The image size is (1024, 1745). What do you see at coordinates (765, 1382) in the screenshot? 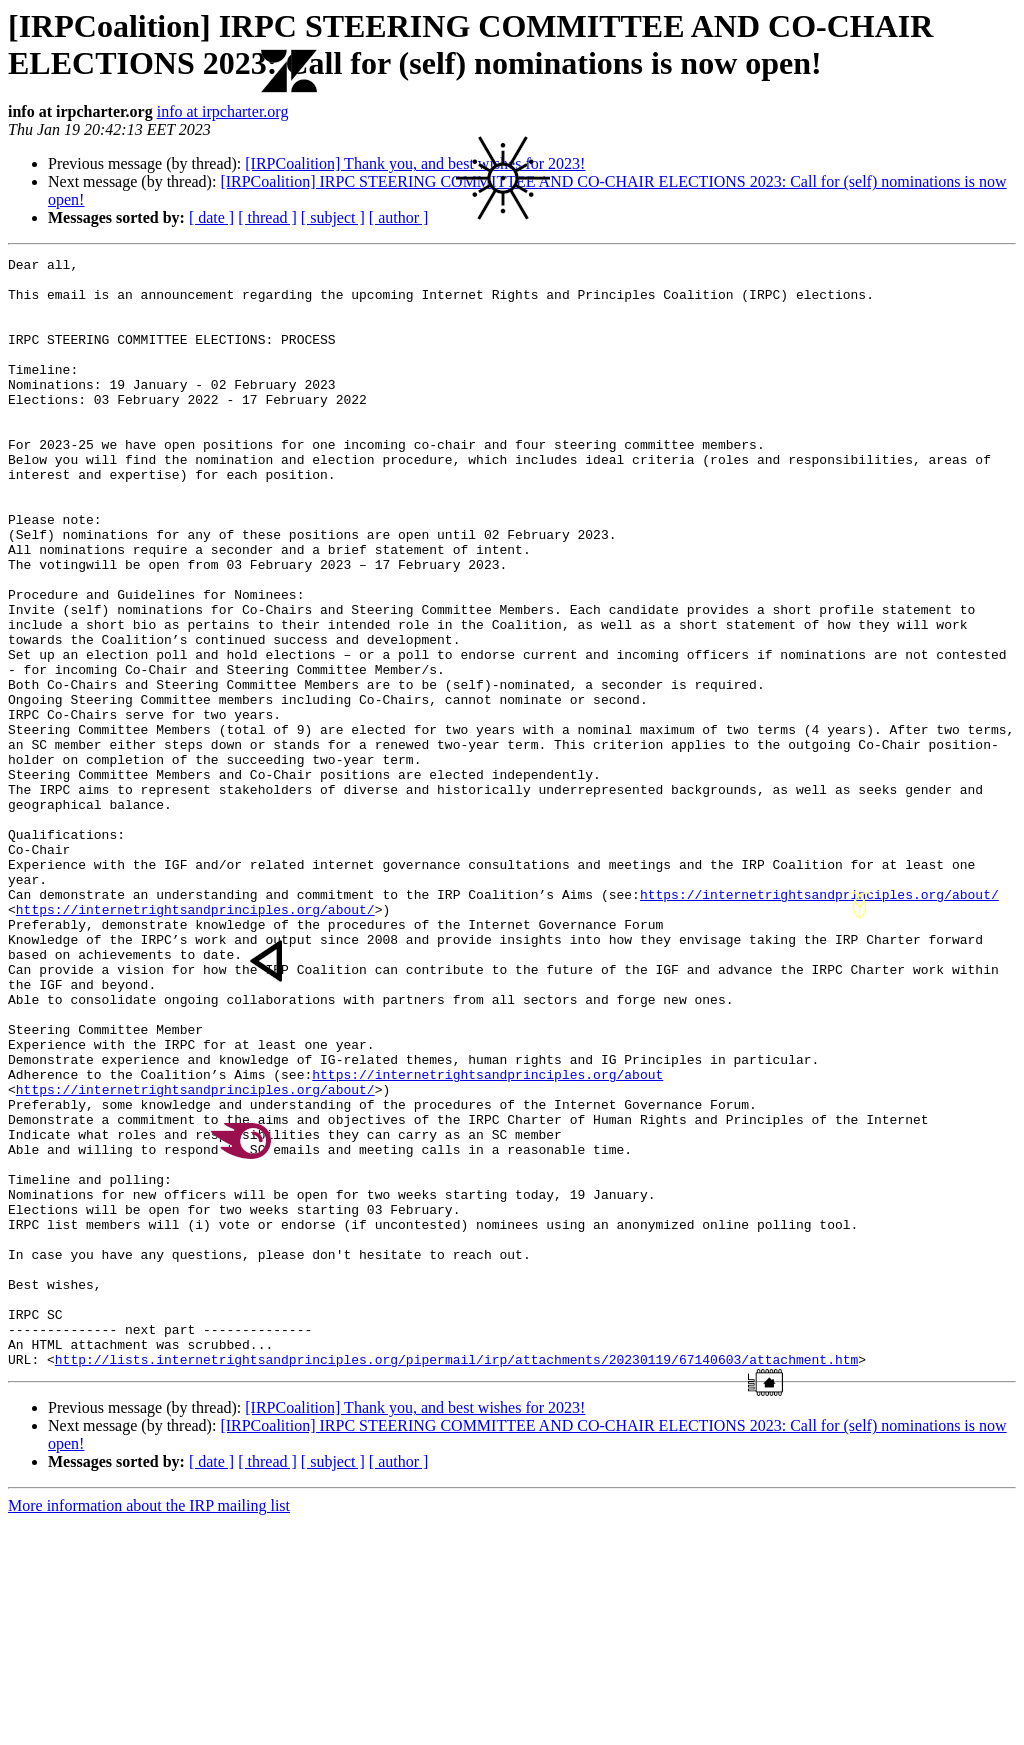
I see `open esphome home automation settings` at bounding box center [765, 1382].